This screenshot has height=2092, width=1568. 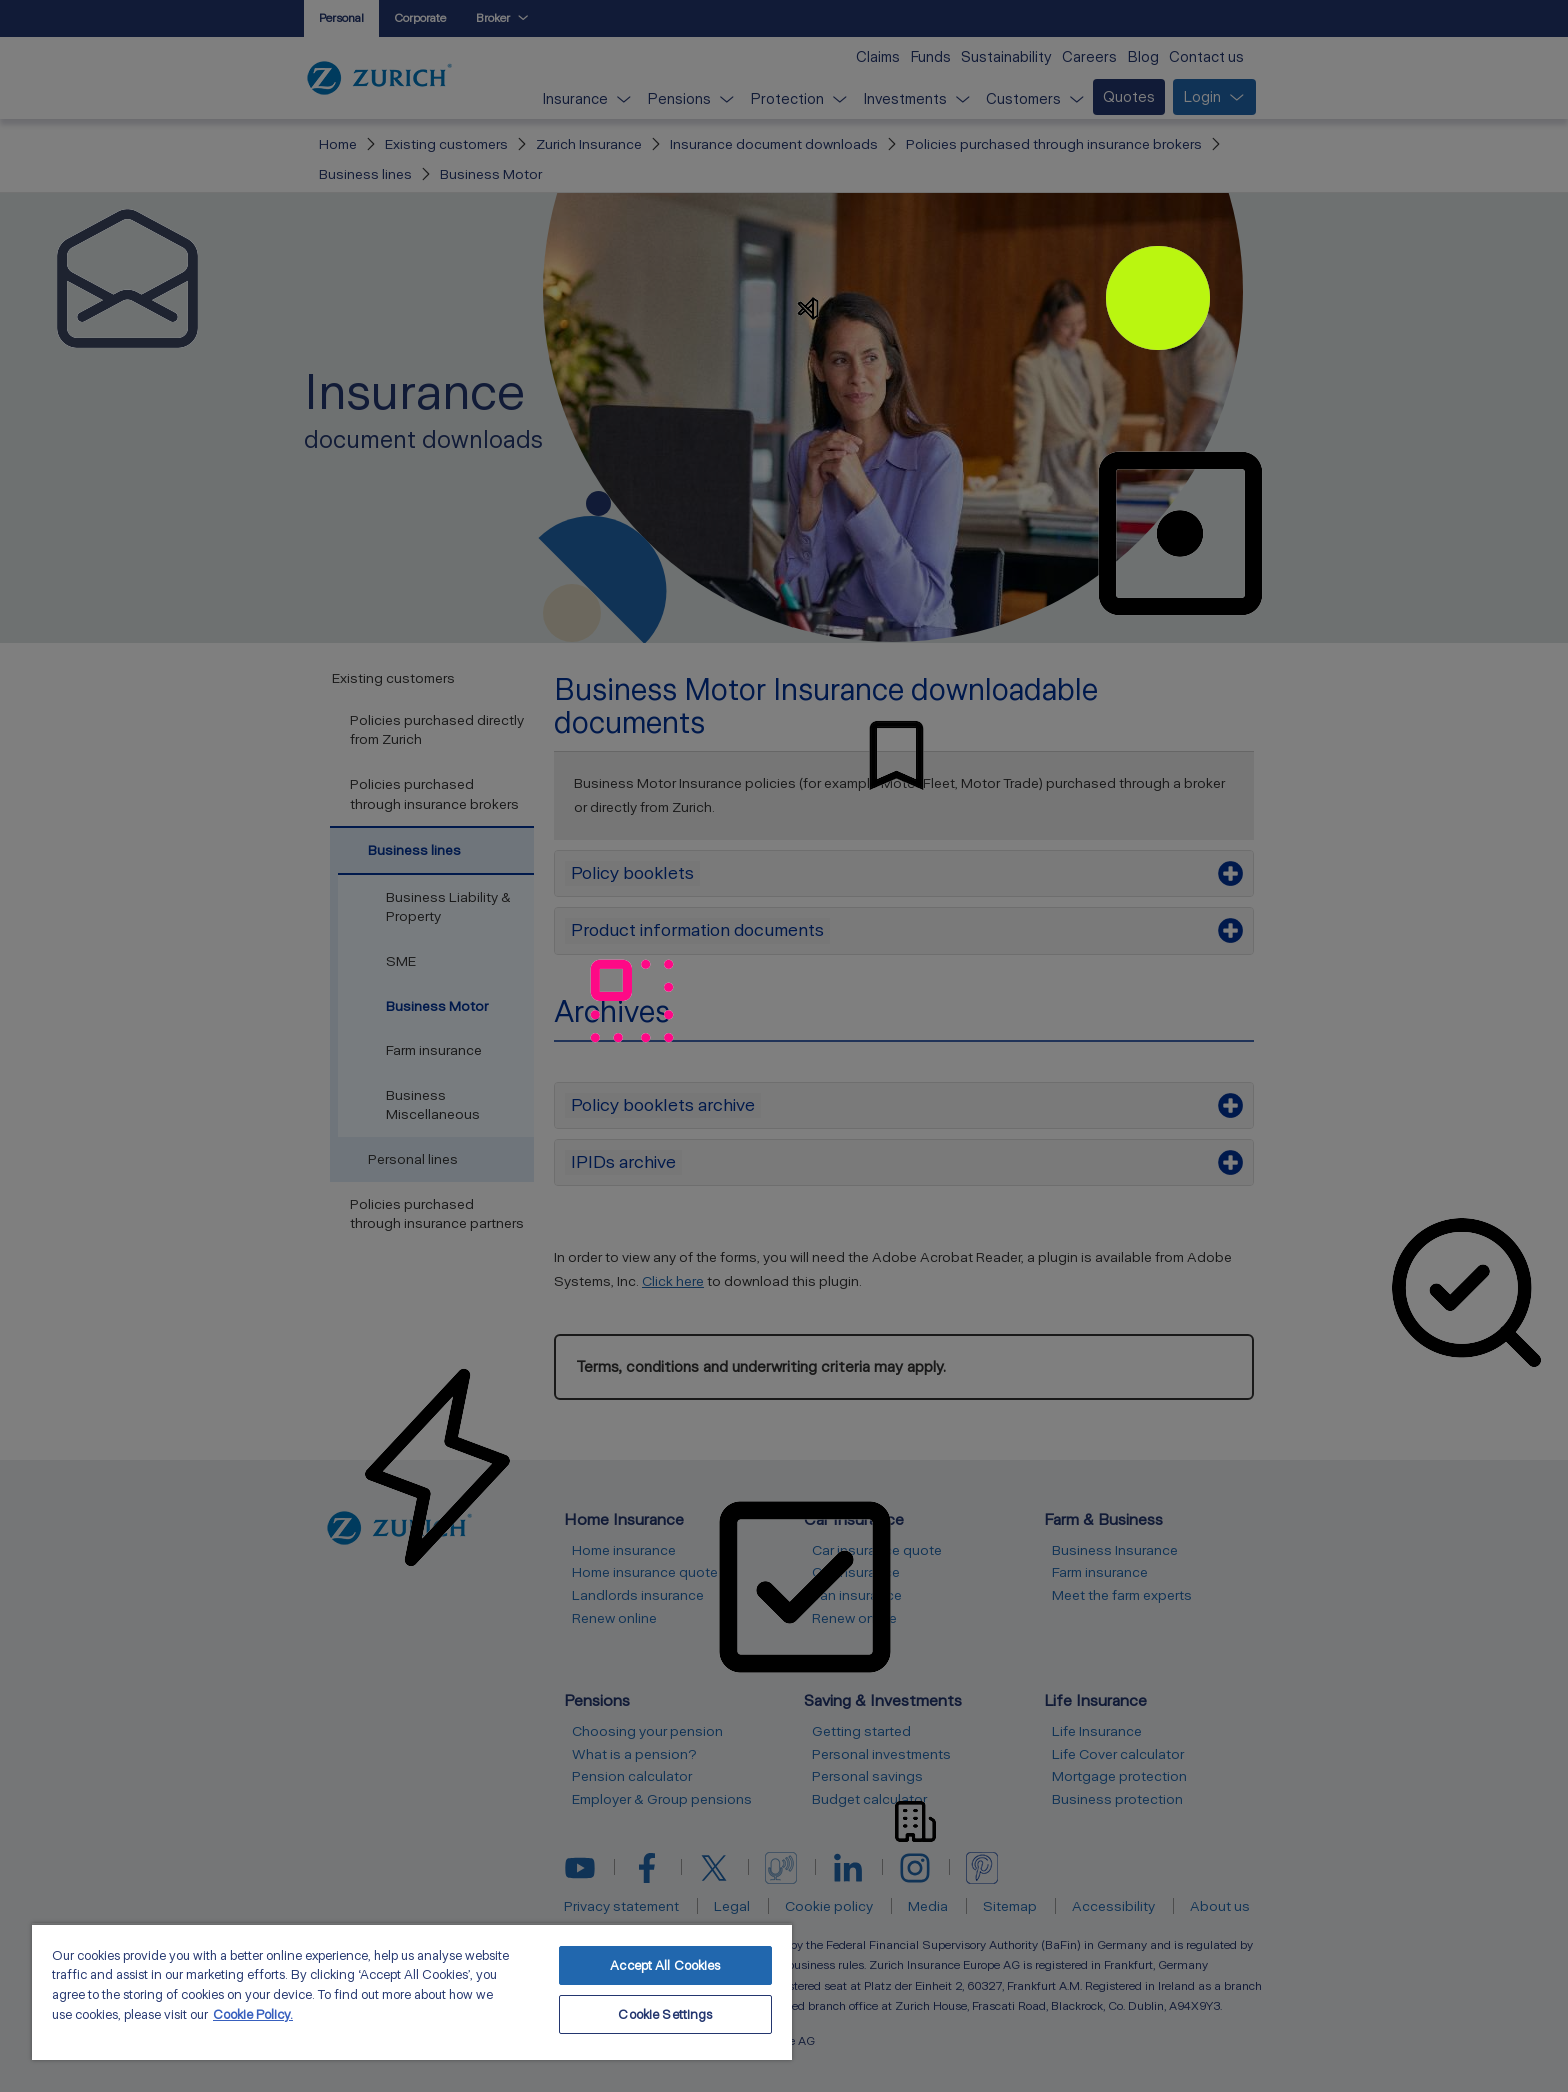 I want to click on indicates fast or instant action, so click(x=437, y=1467).